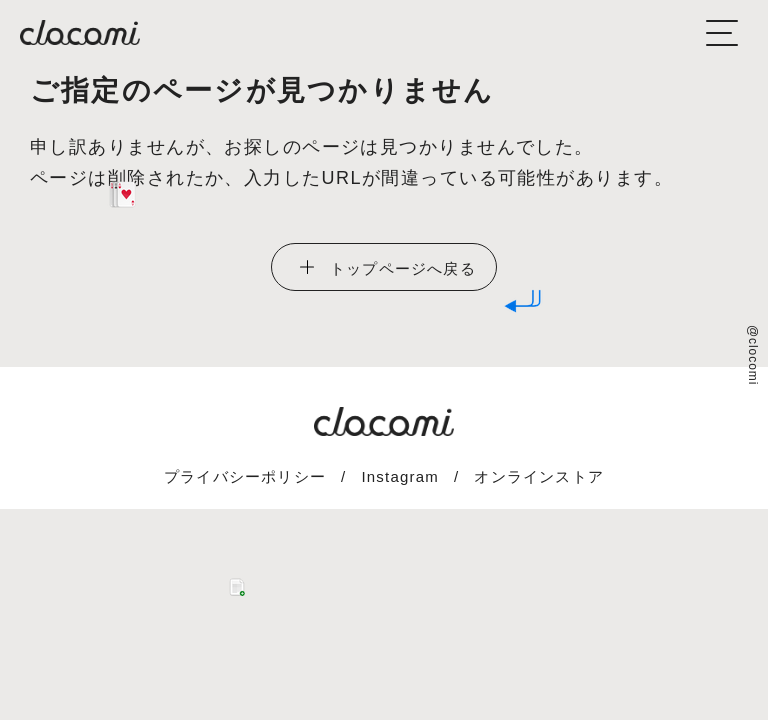 This screenshot has height=720, width=768. Describe the element at coordinates (237, 587) in the screenshot. I see `create a new document` at that location.